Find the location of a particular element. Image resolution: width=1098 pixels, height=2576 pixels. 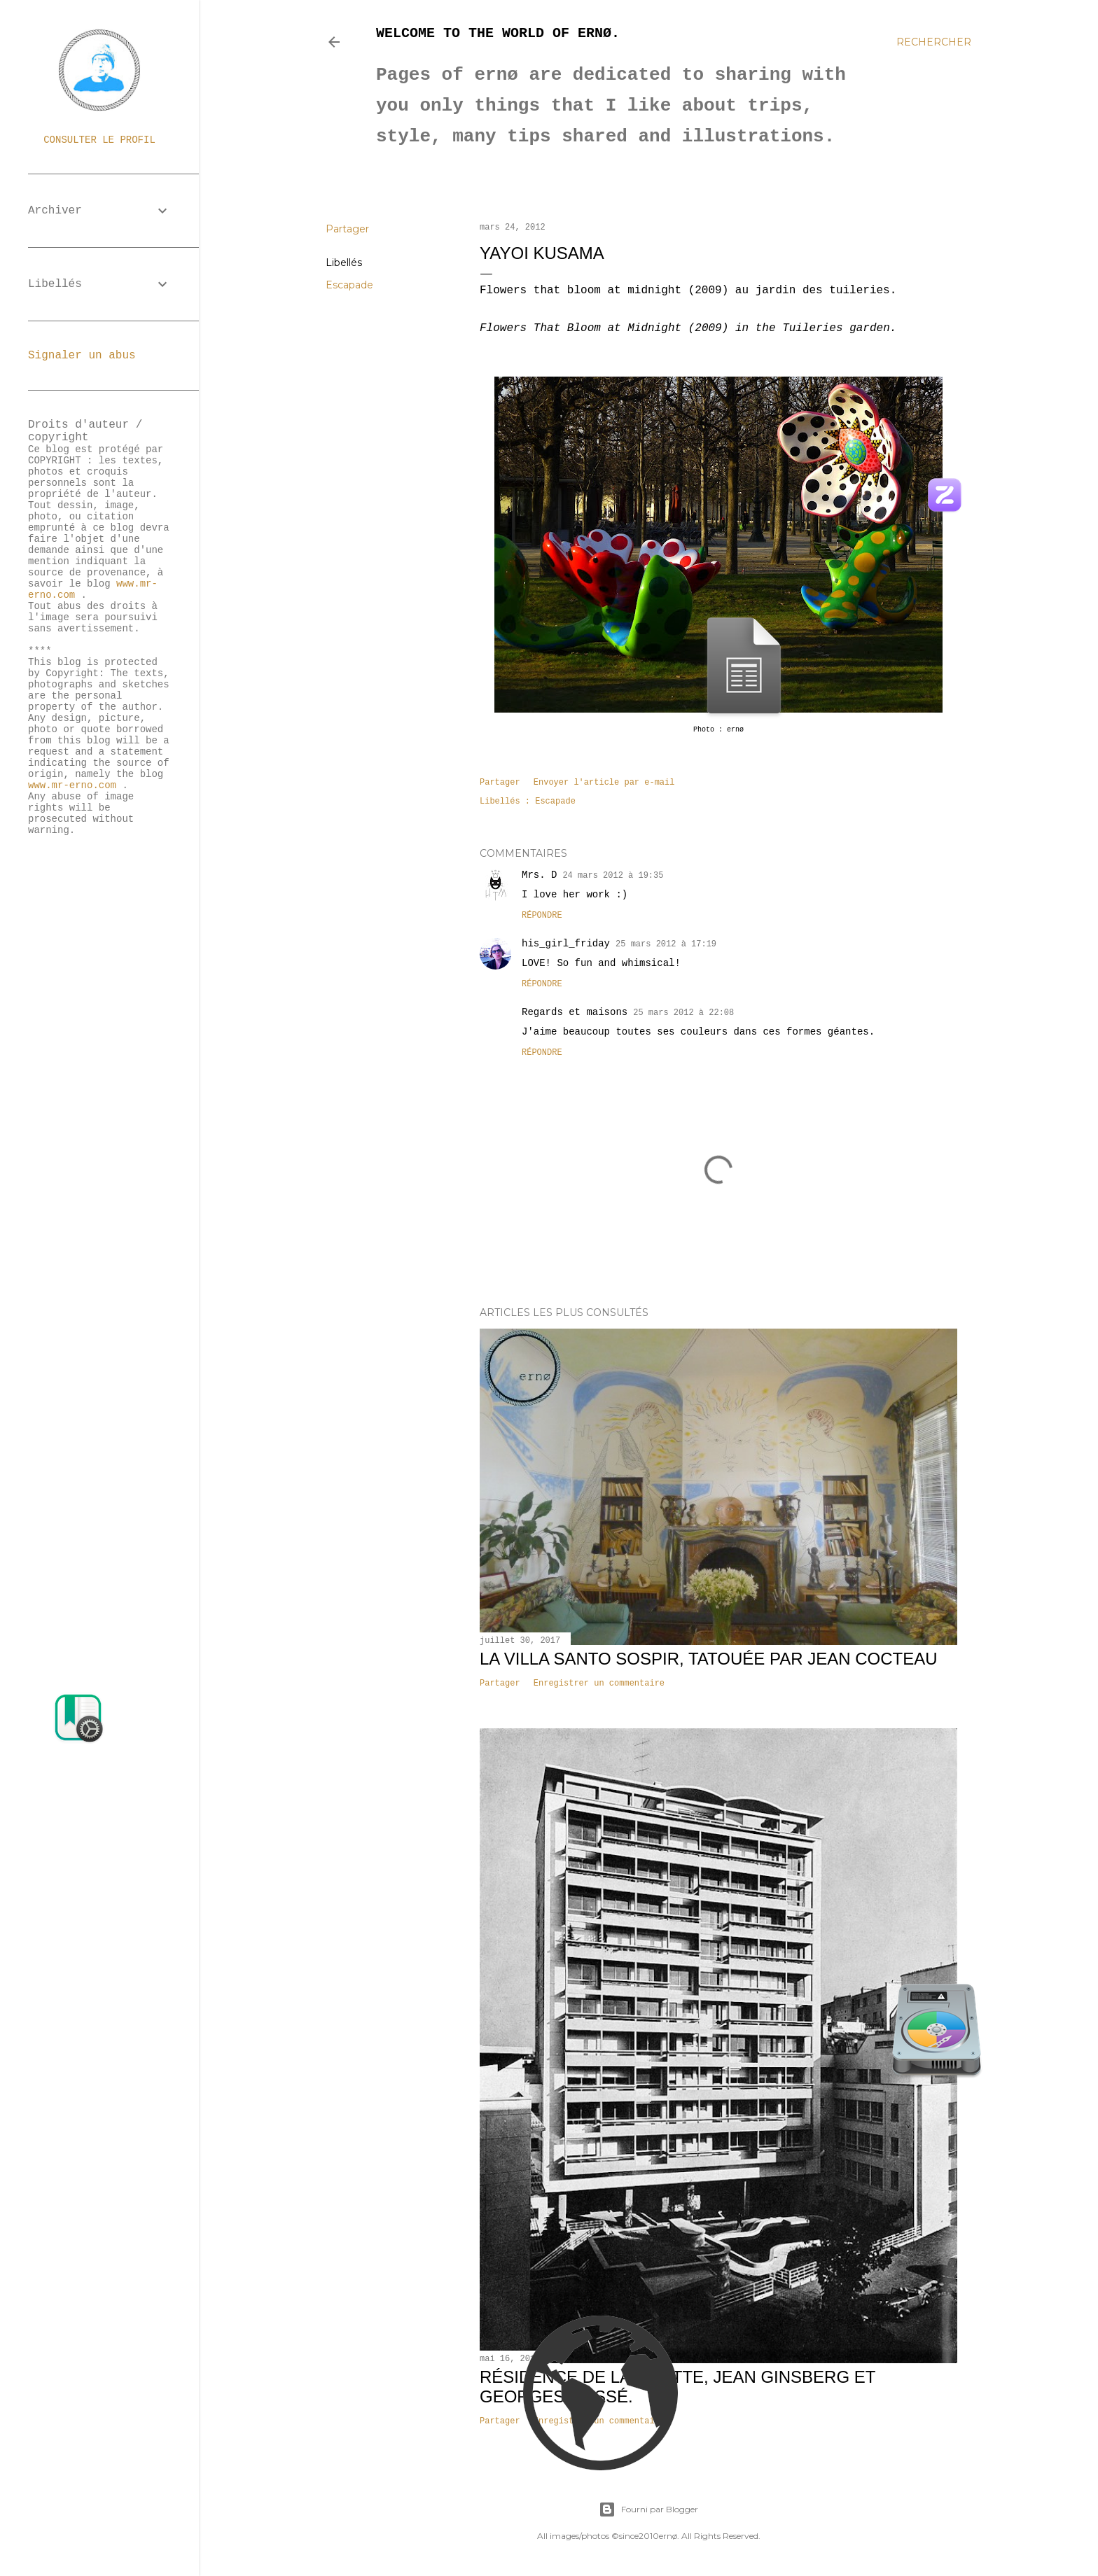

open a kvtml vocabulary file is located at coordinates (744, 667).